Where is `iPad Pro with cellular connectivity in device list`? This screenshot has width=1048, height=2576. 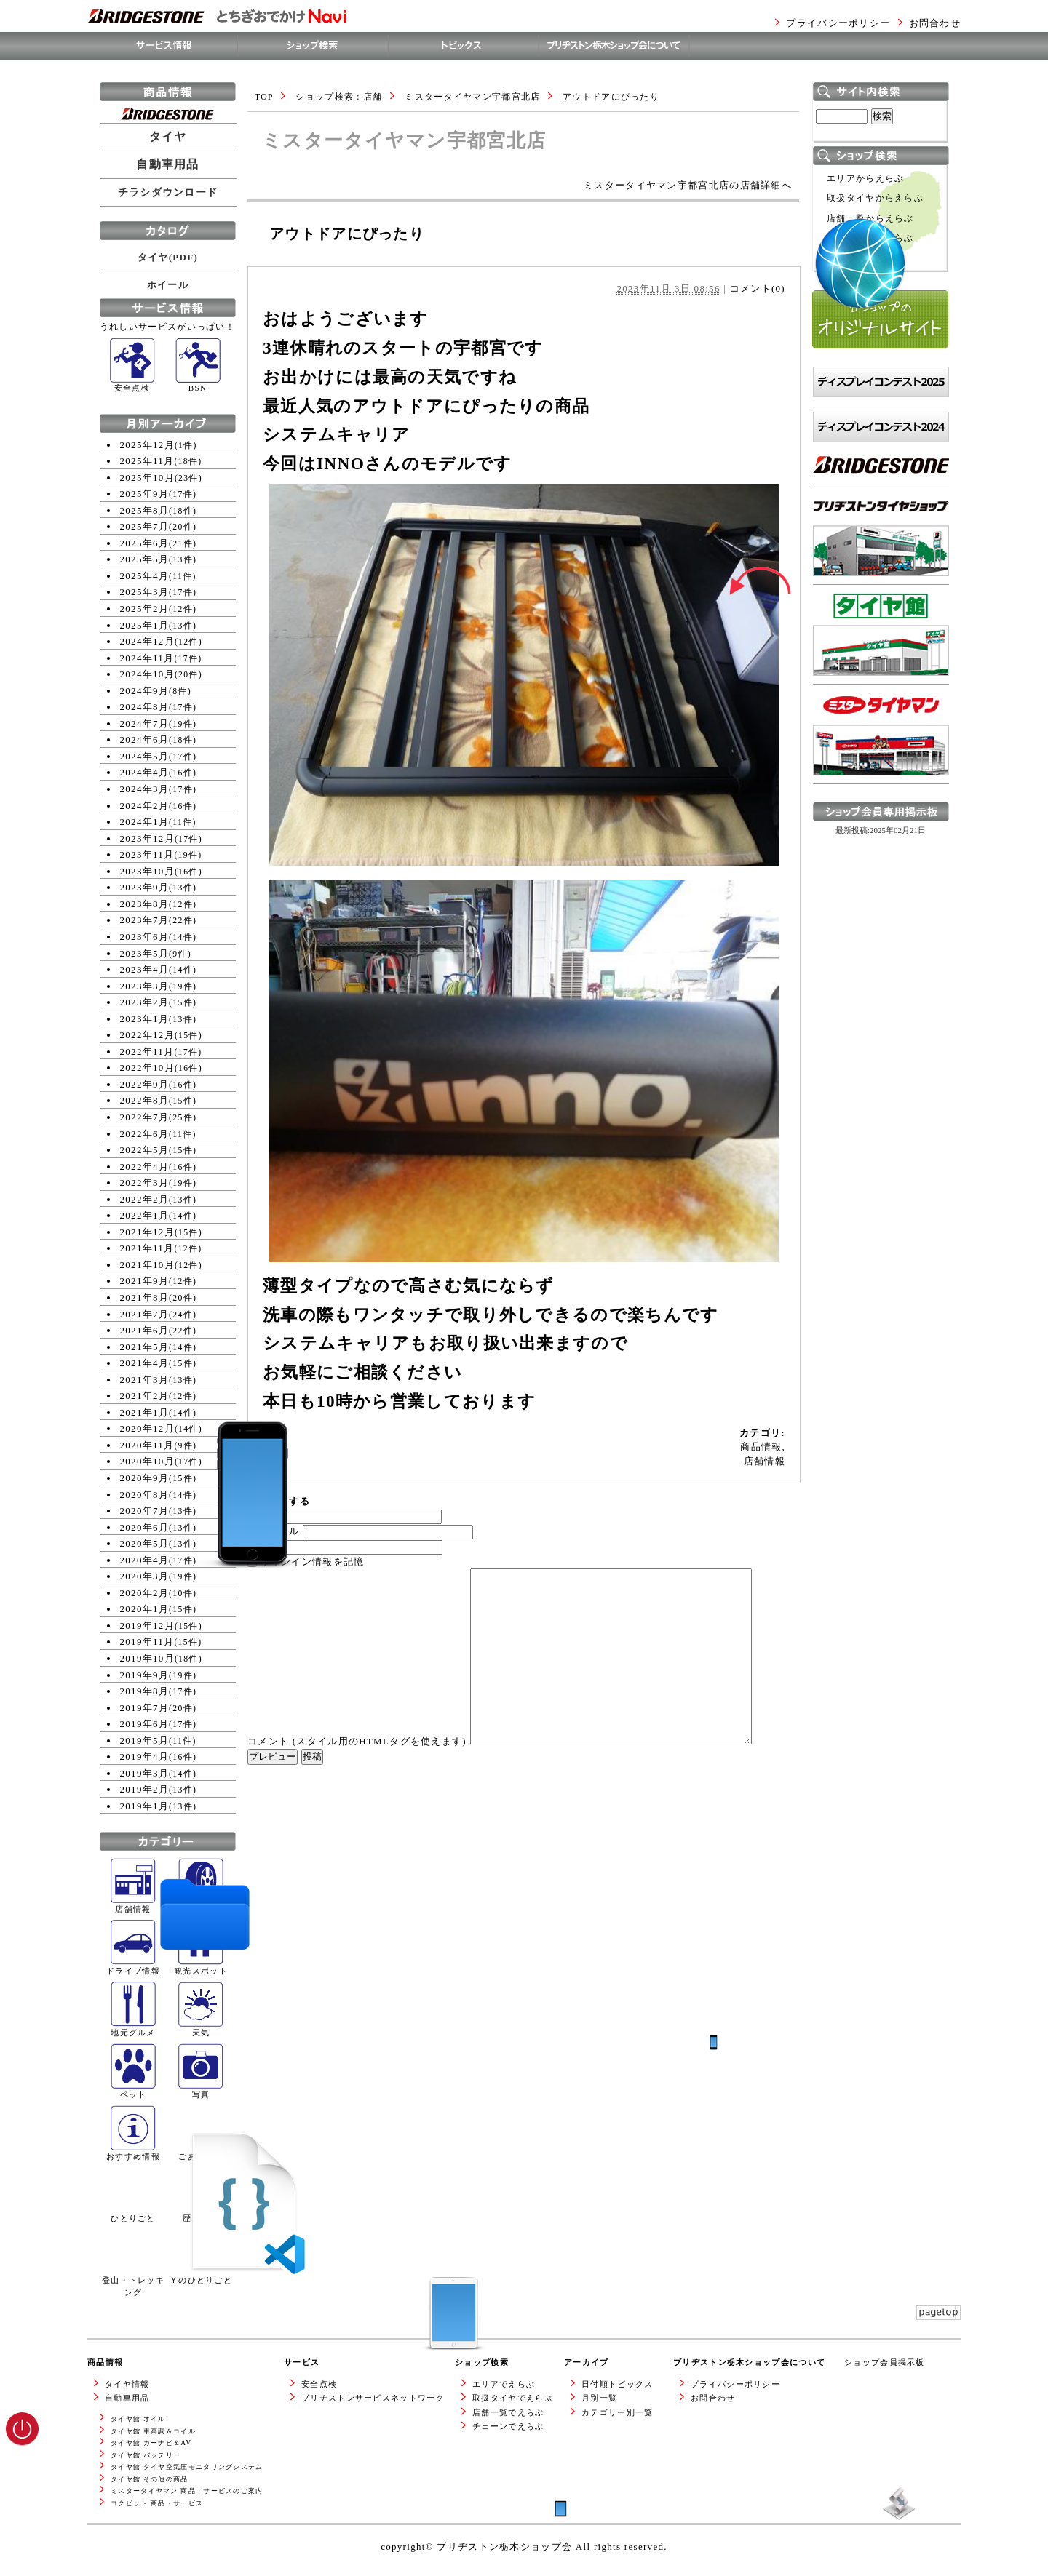 iPad Pro with cellular connectivity in device list is located at coordinates (560, 2508).